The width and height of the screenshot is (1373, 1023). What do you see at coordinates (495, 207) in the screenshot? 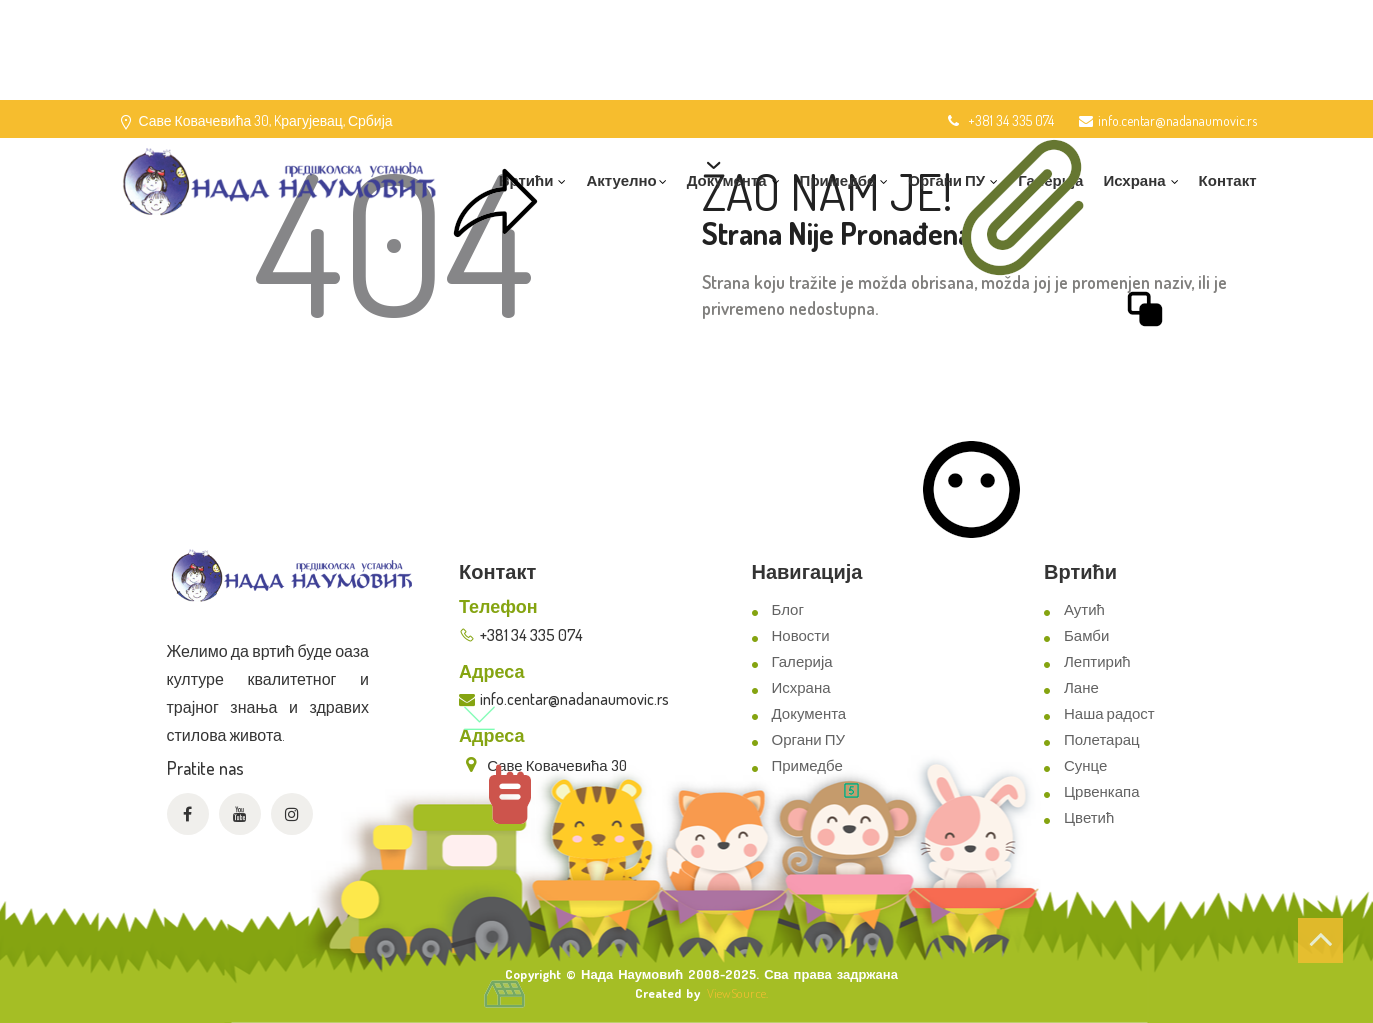
I see `share content with others` at bounding box center [495, 207].